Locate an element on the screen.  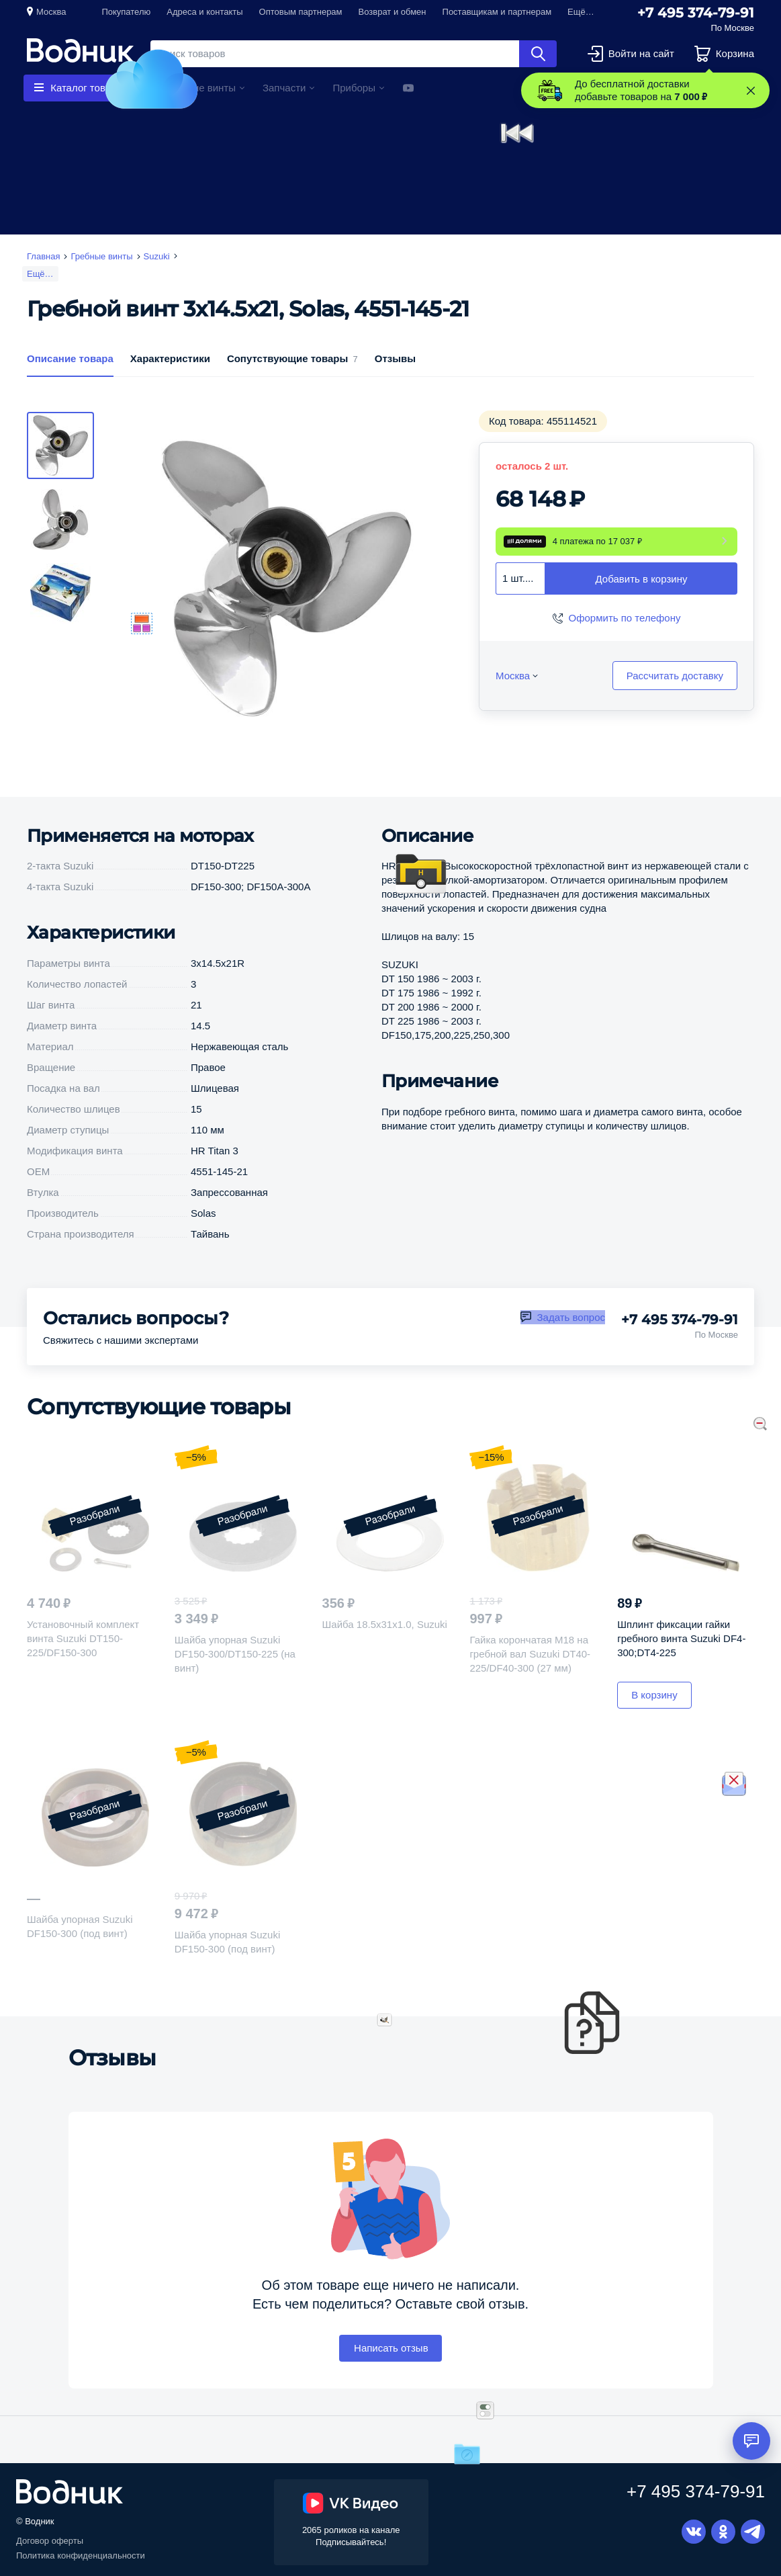
select all items in the current view is located at coordinates (142, 624).